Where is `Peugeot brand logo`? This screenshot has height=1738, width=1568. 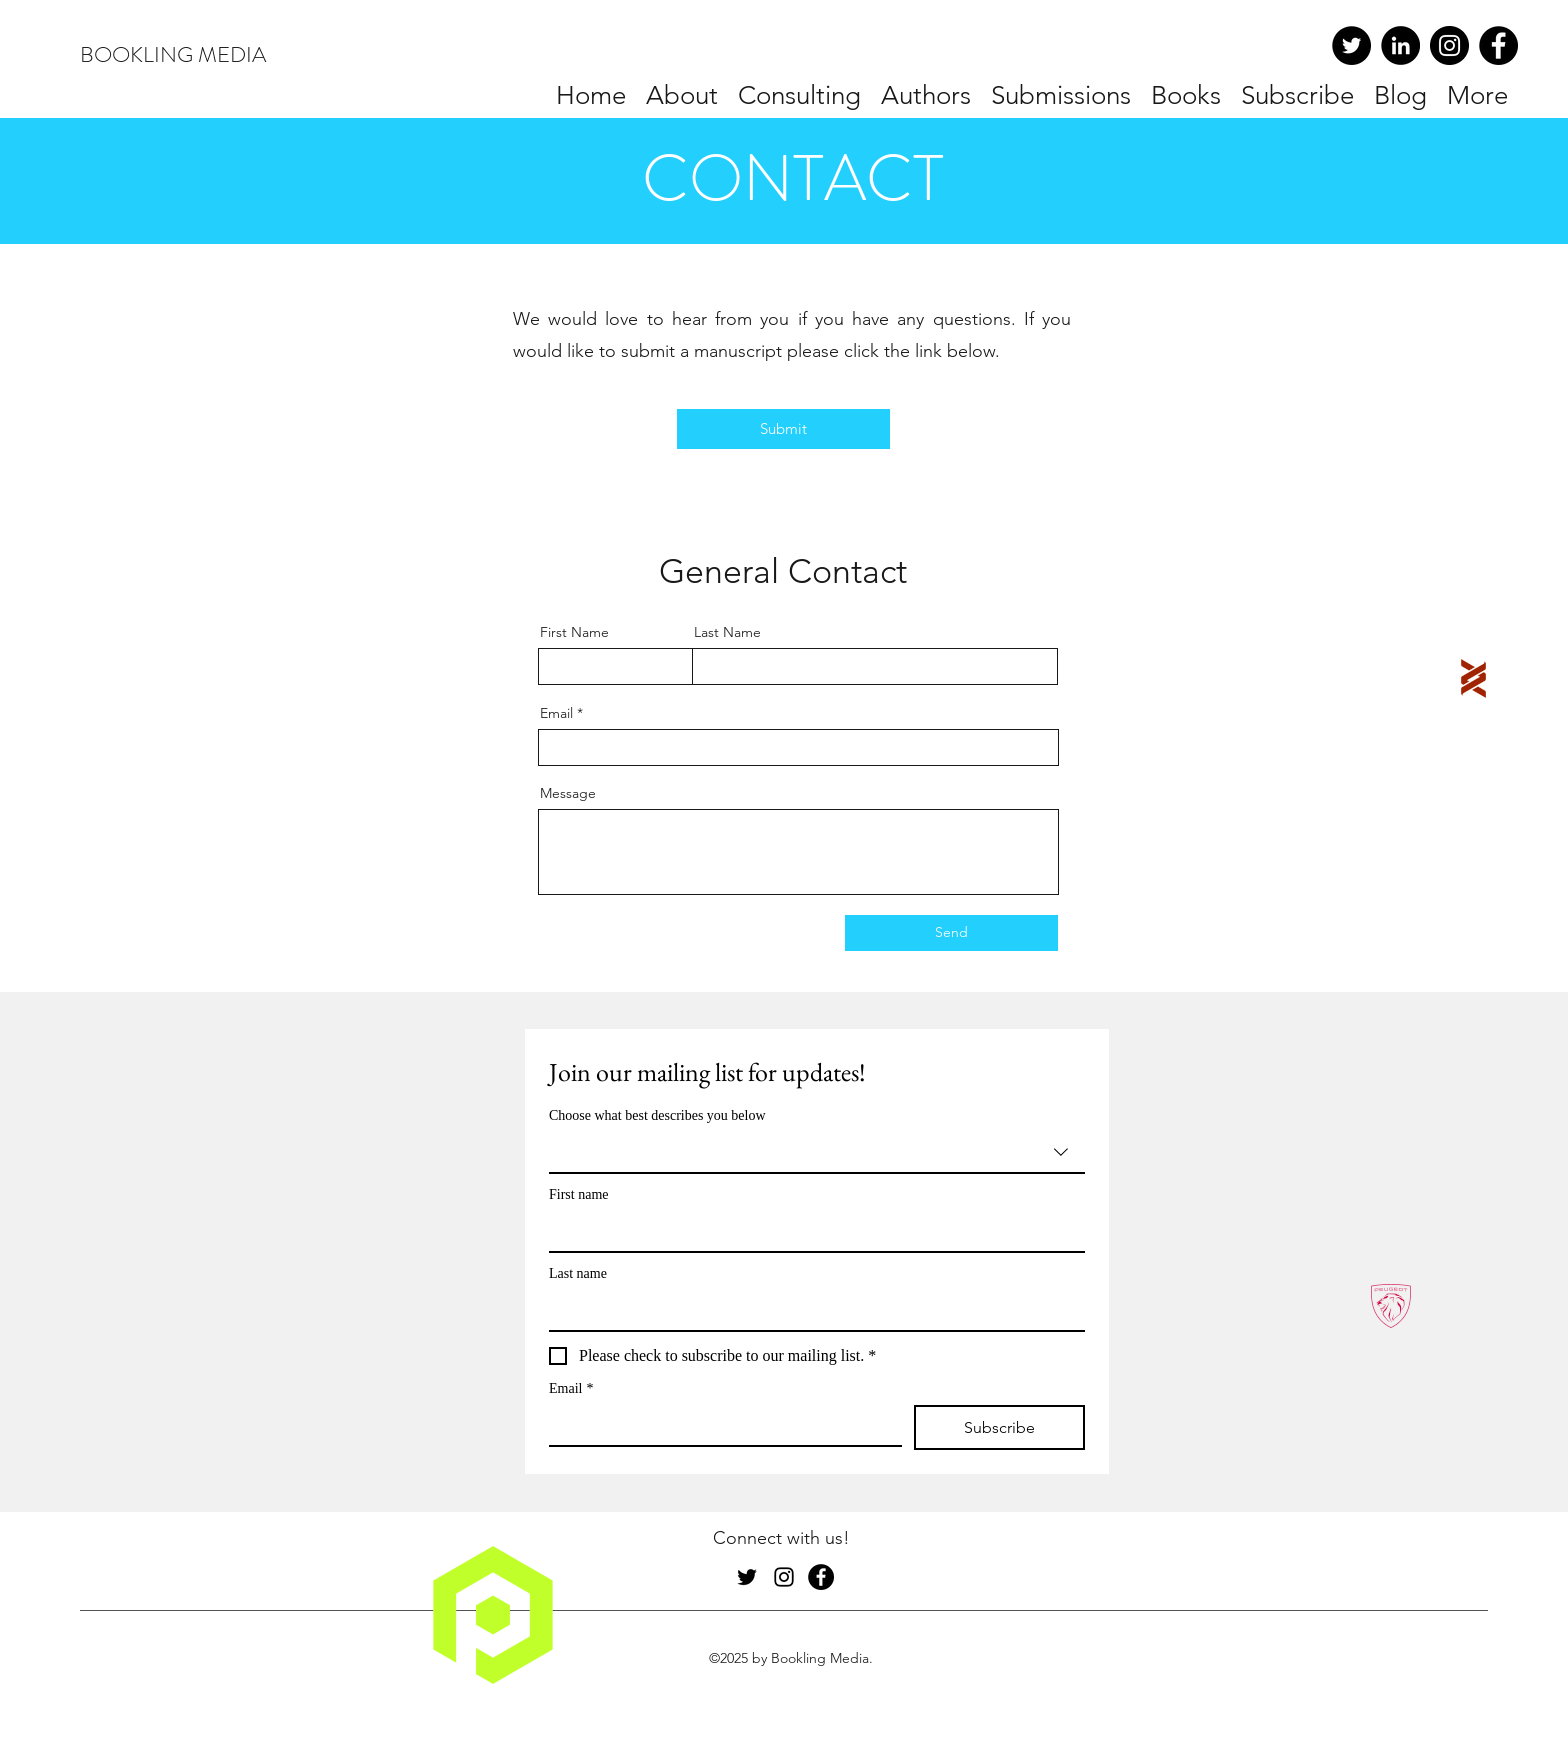 Peugeot brand logo is located at coordinates (1391, 1306).